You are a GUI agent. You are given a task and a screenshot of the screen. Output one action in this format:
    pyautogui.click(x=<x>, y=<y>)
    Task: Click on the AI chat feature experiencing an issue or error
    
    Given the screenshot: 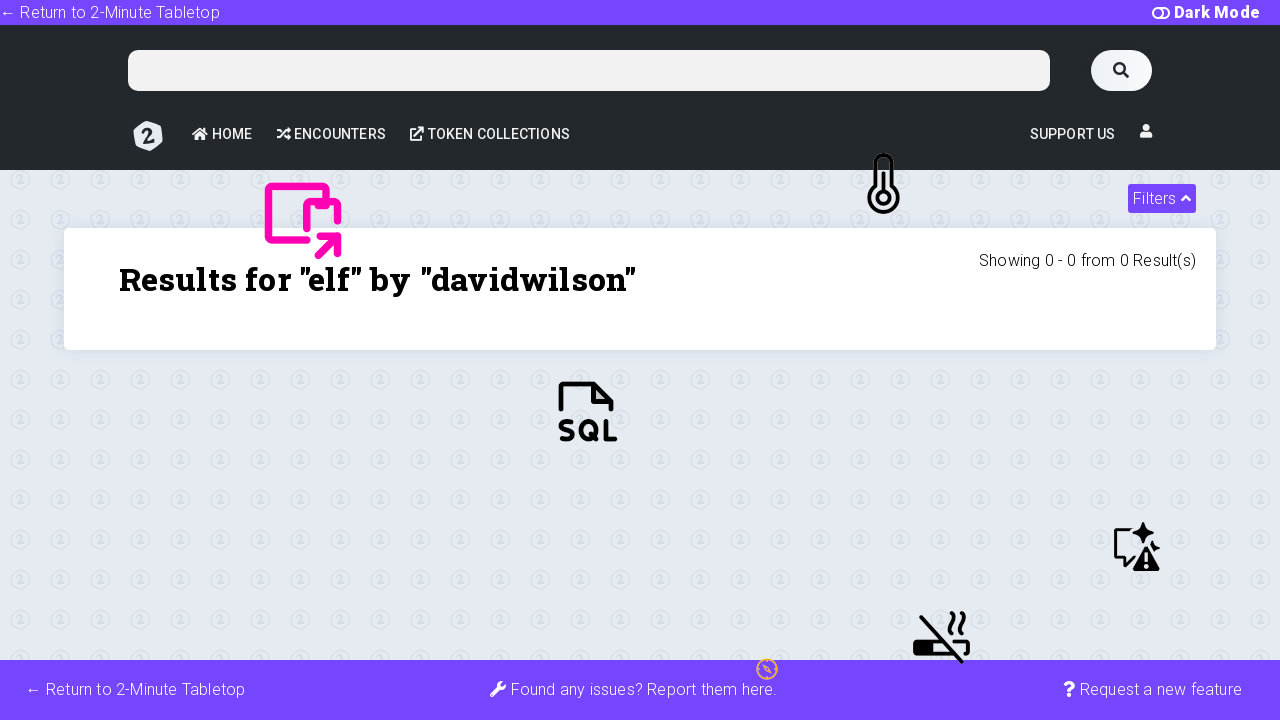 What is the action you would take?
    pyautogui.click(x=1135, y=546)
    